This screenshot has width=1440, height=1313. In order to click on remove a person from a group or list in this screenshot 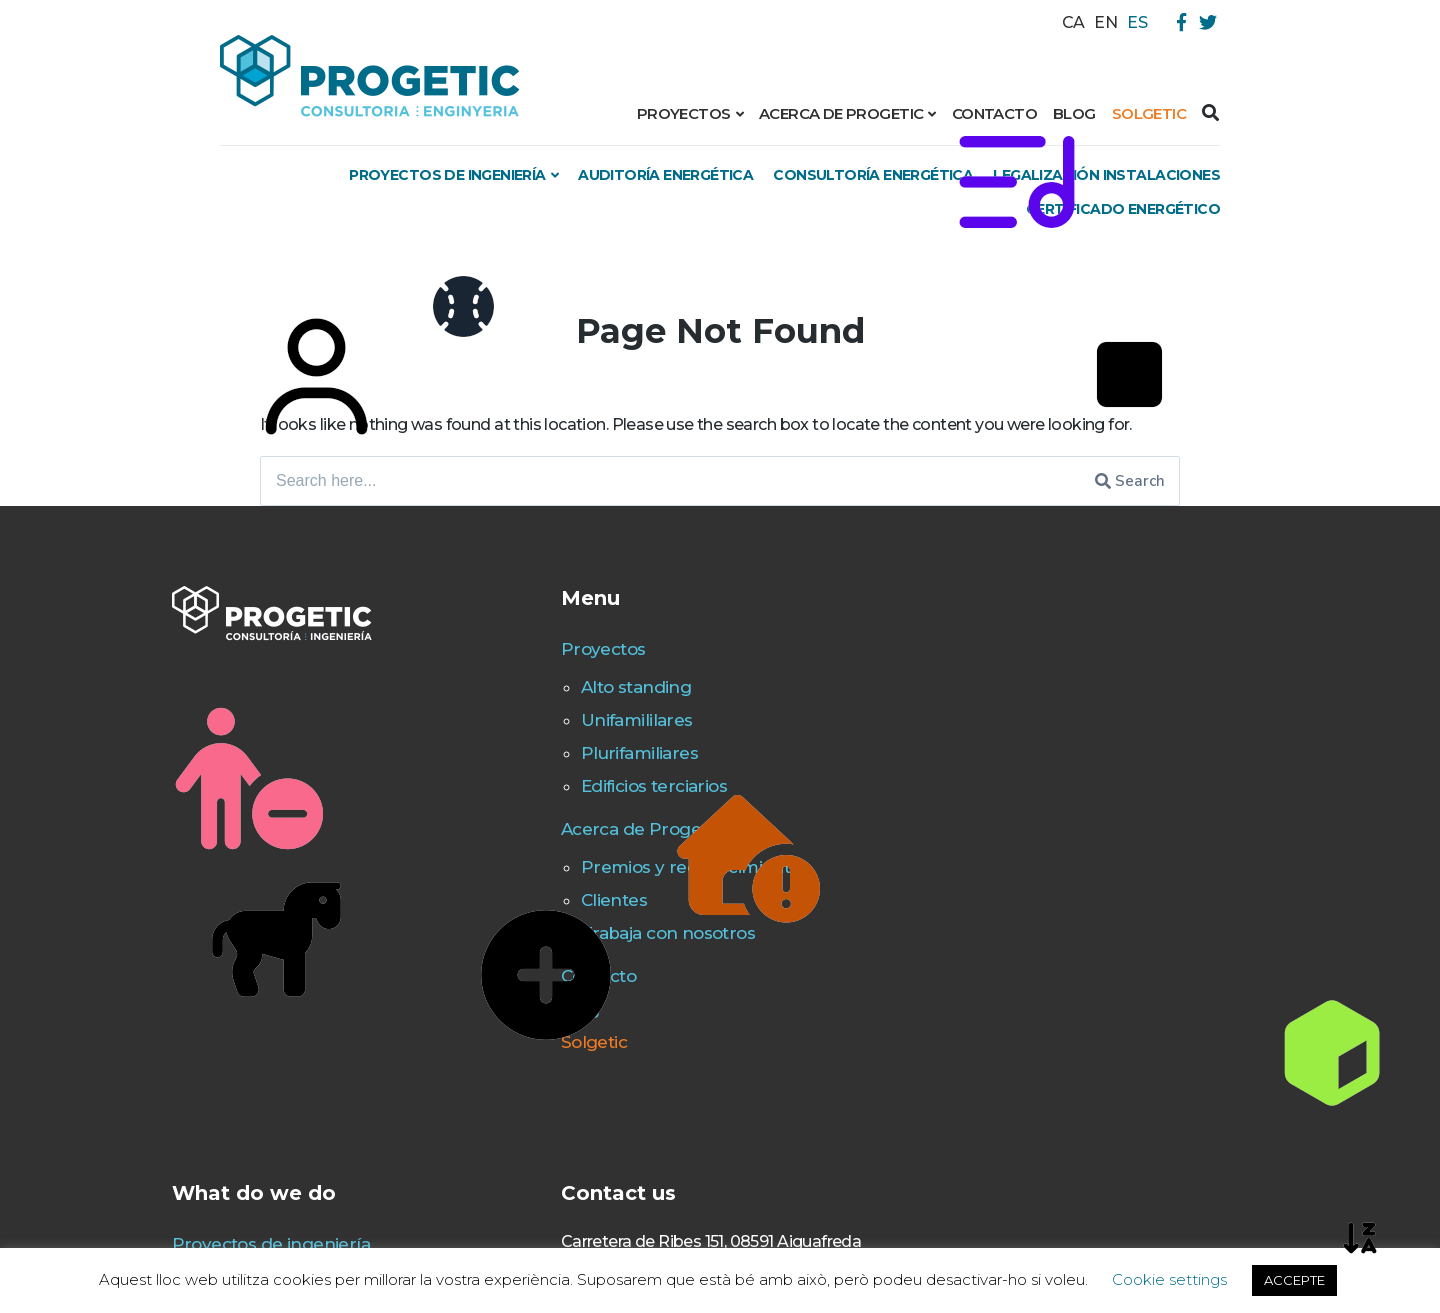, I will do `click(244, 778)`.